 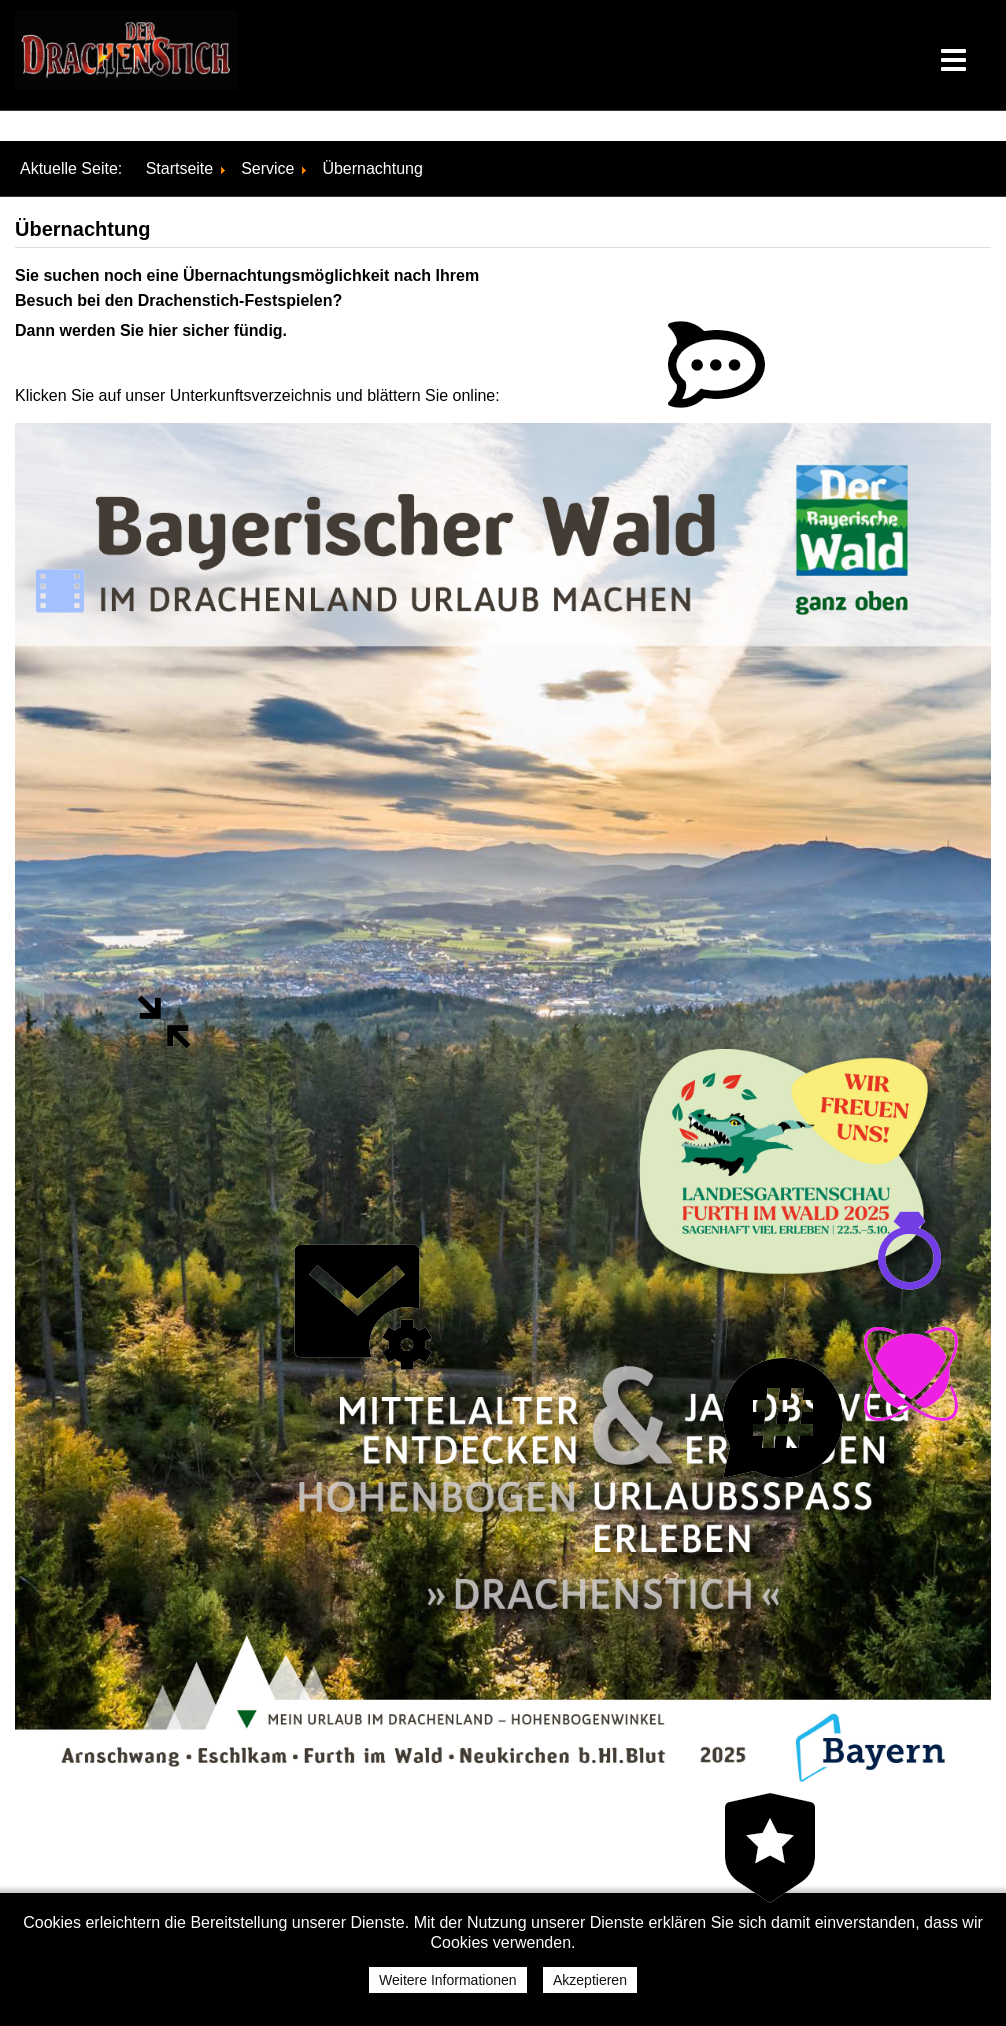 I want to click on open a chat channel or thread, so click(x=783, y=1418).